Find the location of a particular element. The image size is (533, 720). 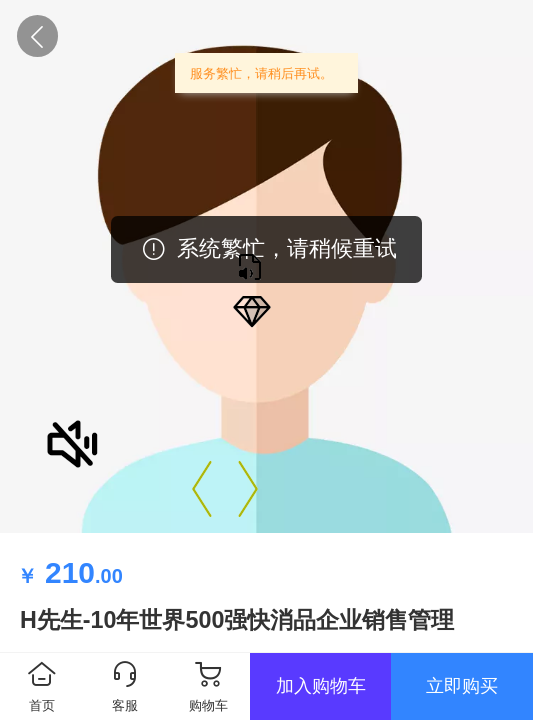

open an audio file is located at coordinates (250, 267).